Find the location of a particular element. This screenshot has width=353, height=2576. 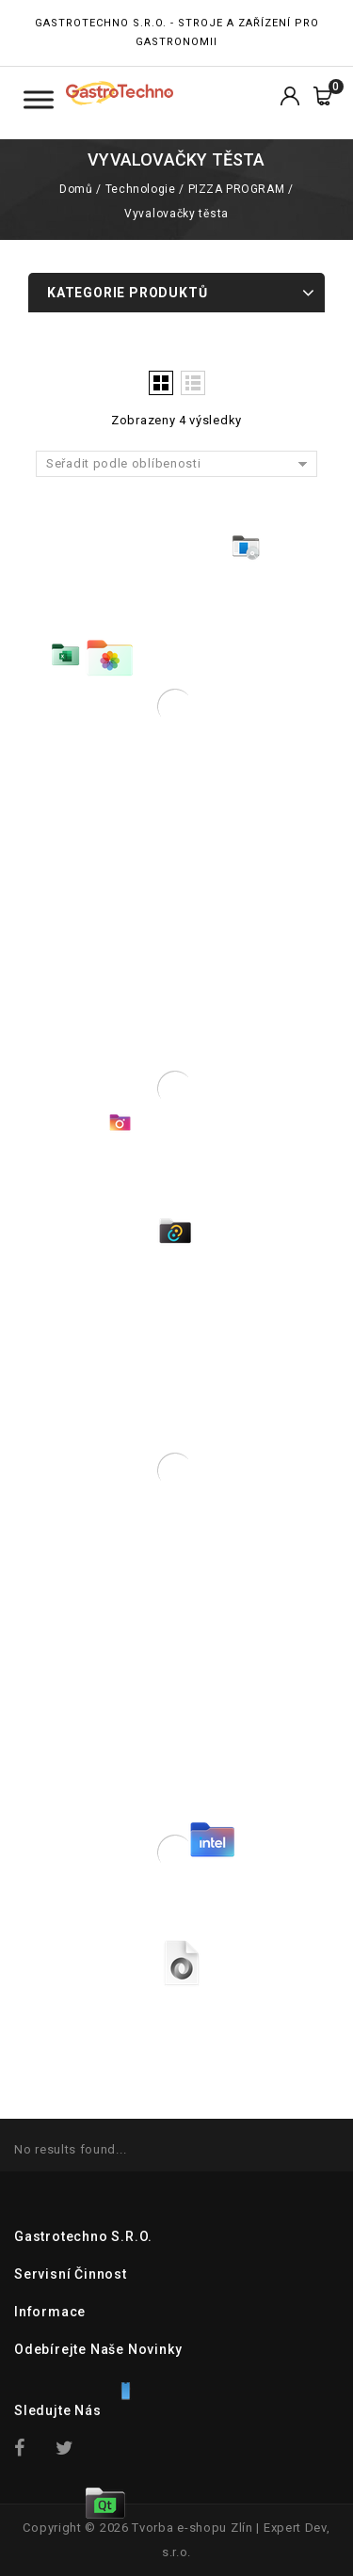

folder containing Qt framework project files is located at coordinates (104, 2504).